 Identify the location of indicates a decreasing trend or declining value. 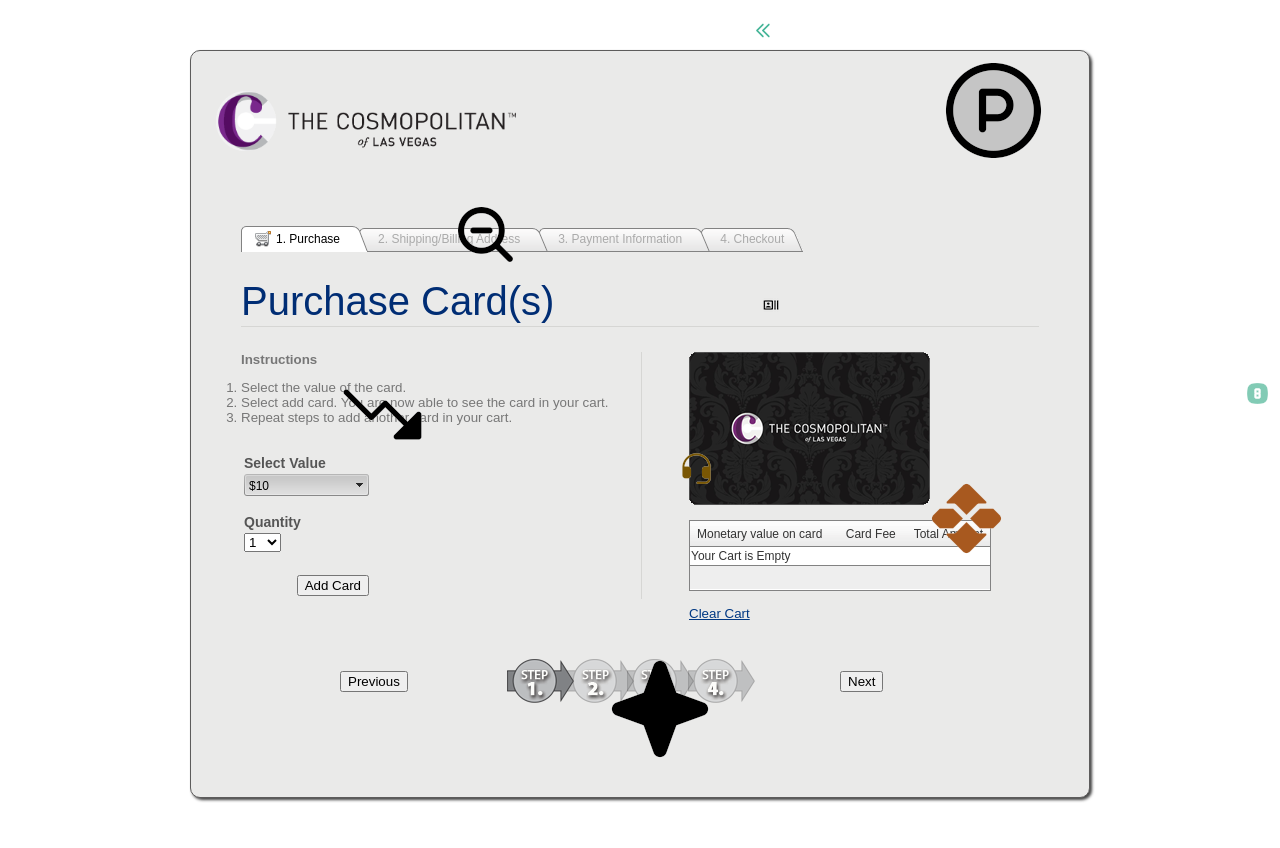
(382, 414).